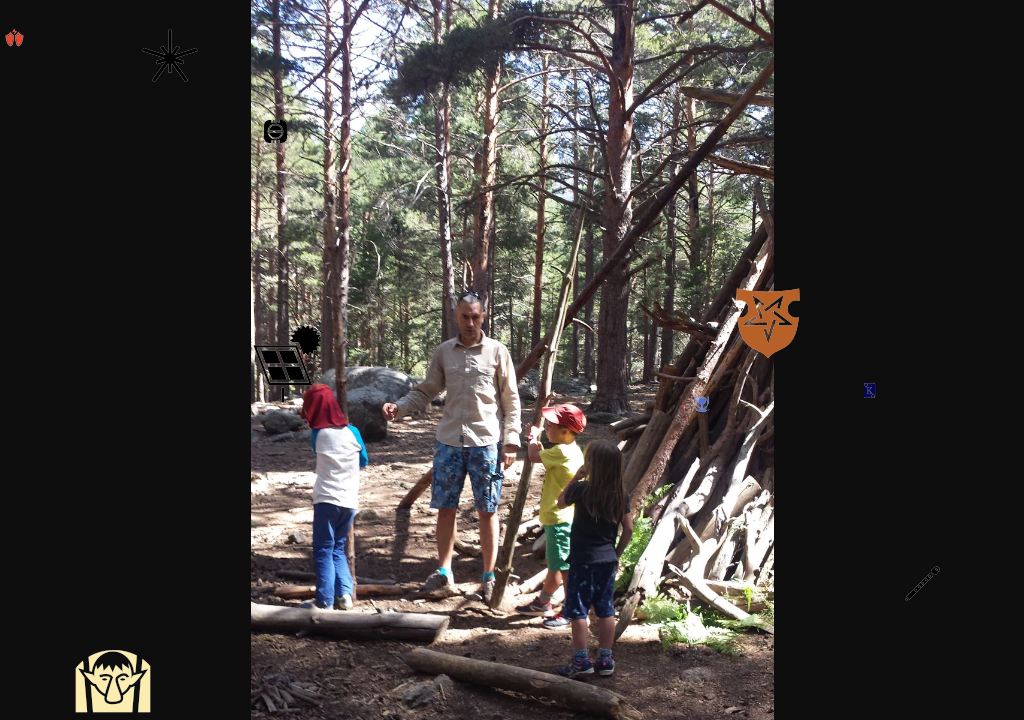 The image size is (1024, 720). I want to click on access music or audio player, so click(922, 583).